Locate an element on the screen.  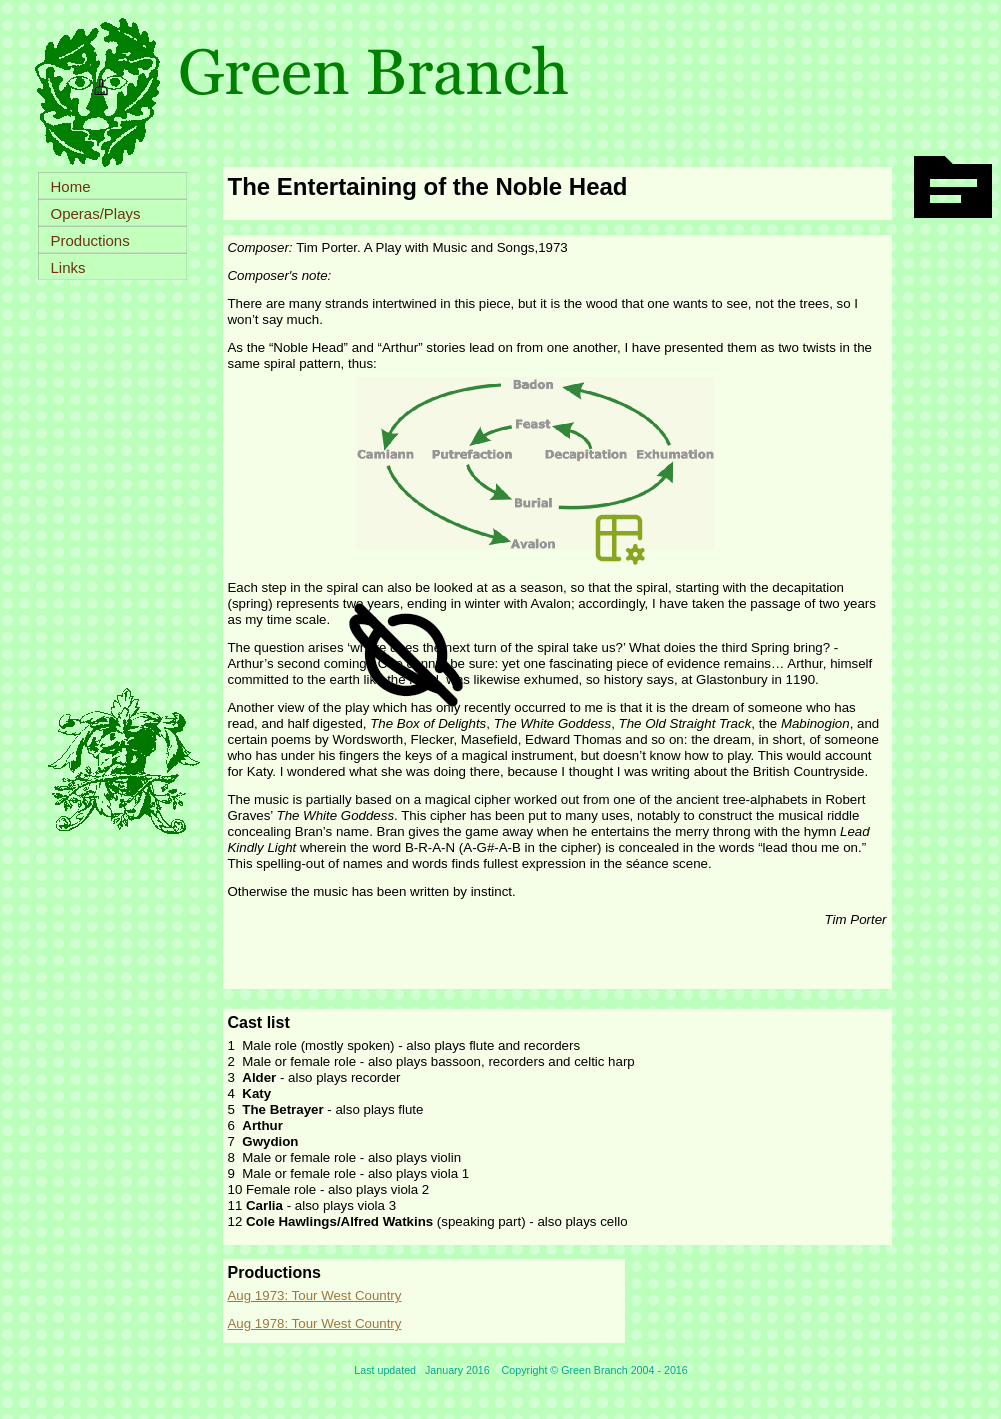
view source files or documents is located at coordinates (953, 187).